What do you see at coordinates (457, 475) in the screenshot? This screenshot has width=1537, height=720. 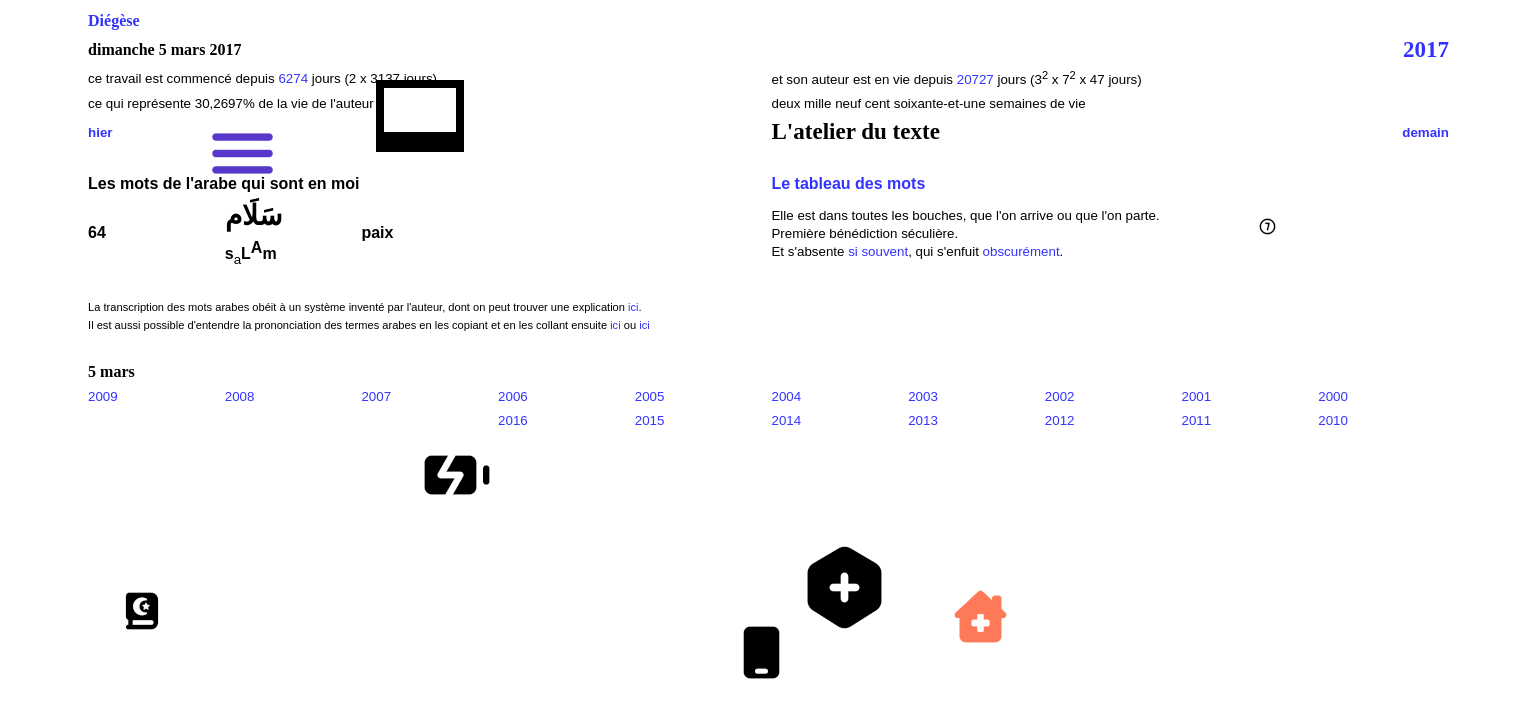 I see `indicates device is currently charging` at bounding box center [457, 475].